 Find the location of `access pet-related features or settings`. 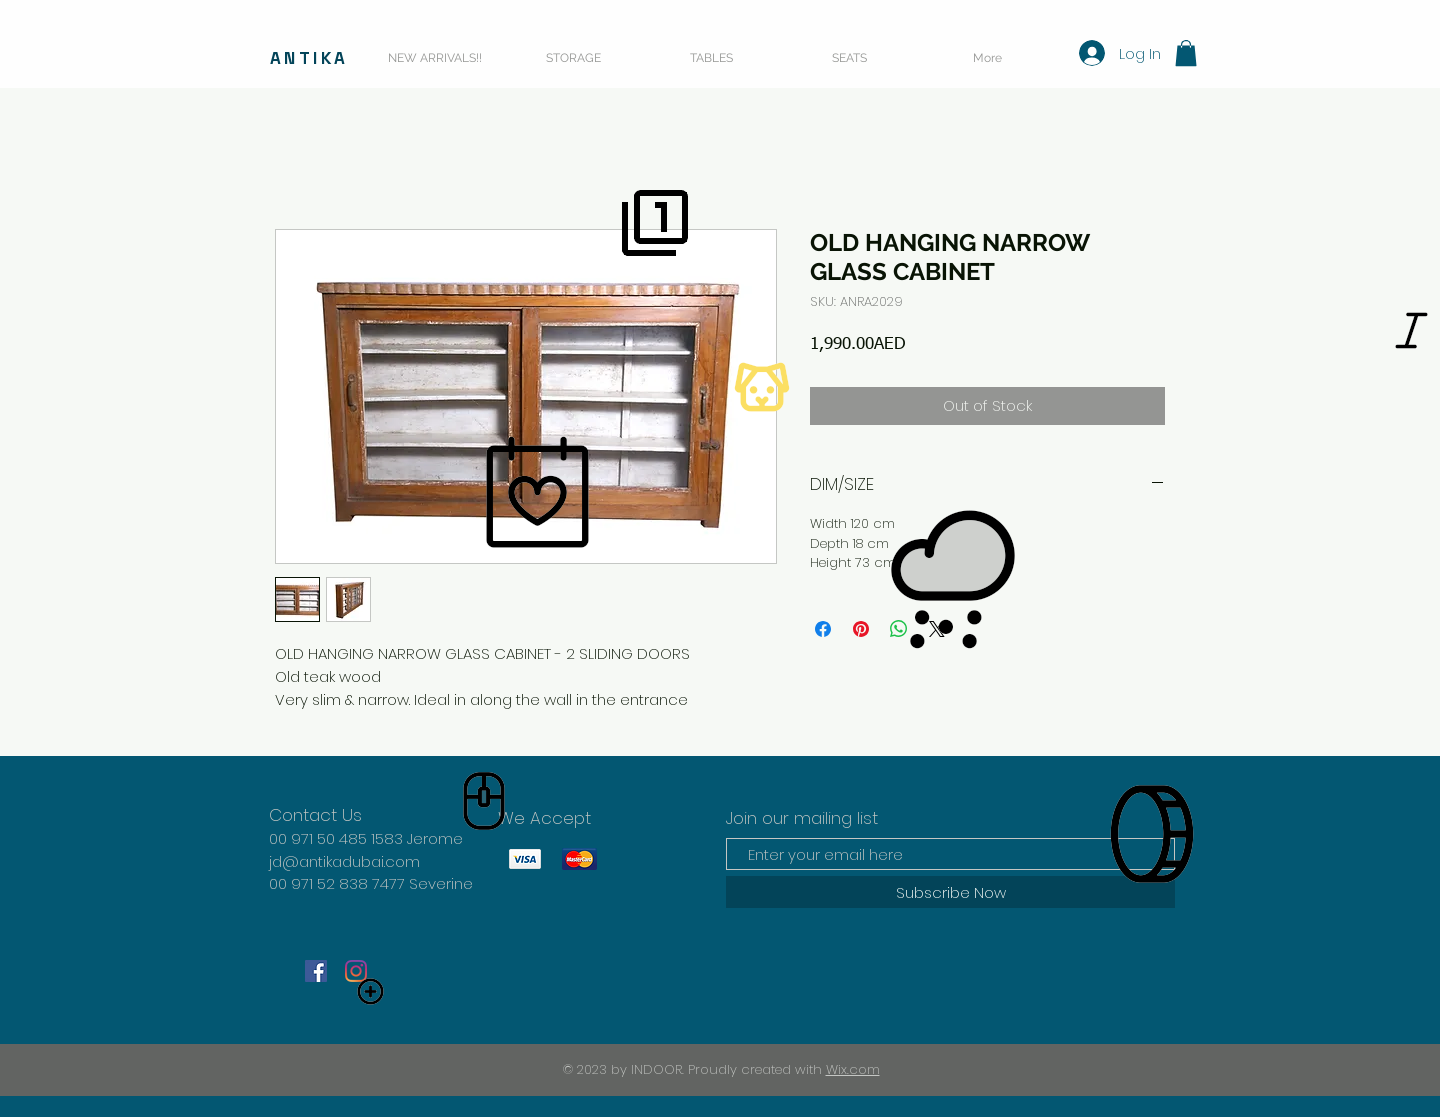

access pet-related features or settings is located at coordinates (762, 388).